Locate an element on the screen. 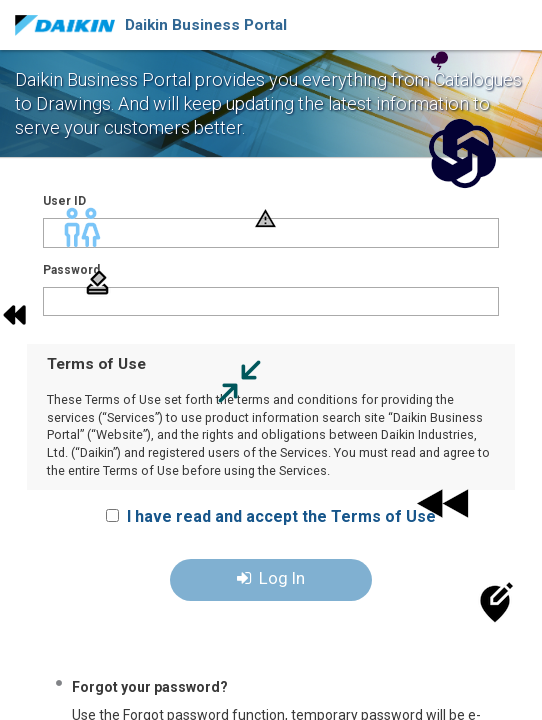  skip to previous track is located at coordinates (442, 503).